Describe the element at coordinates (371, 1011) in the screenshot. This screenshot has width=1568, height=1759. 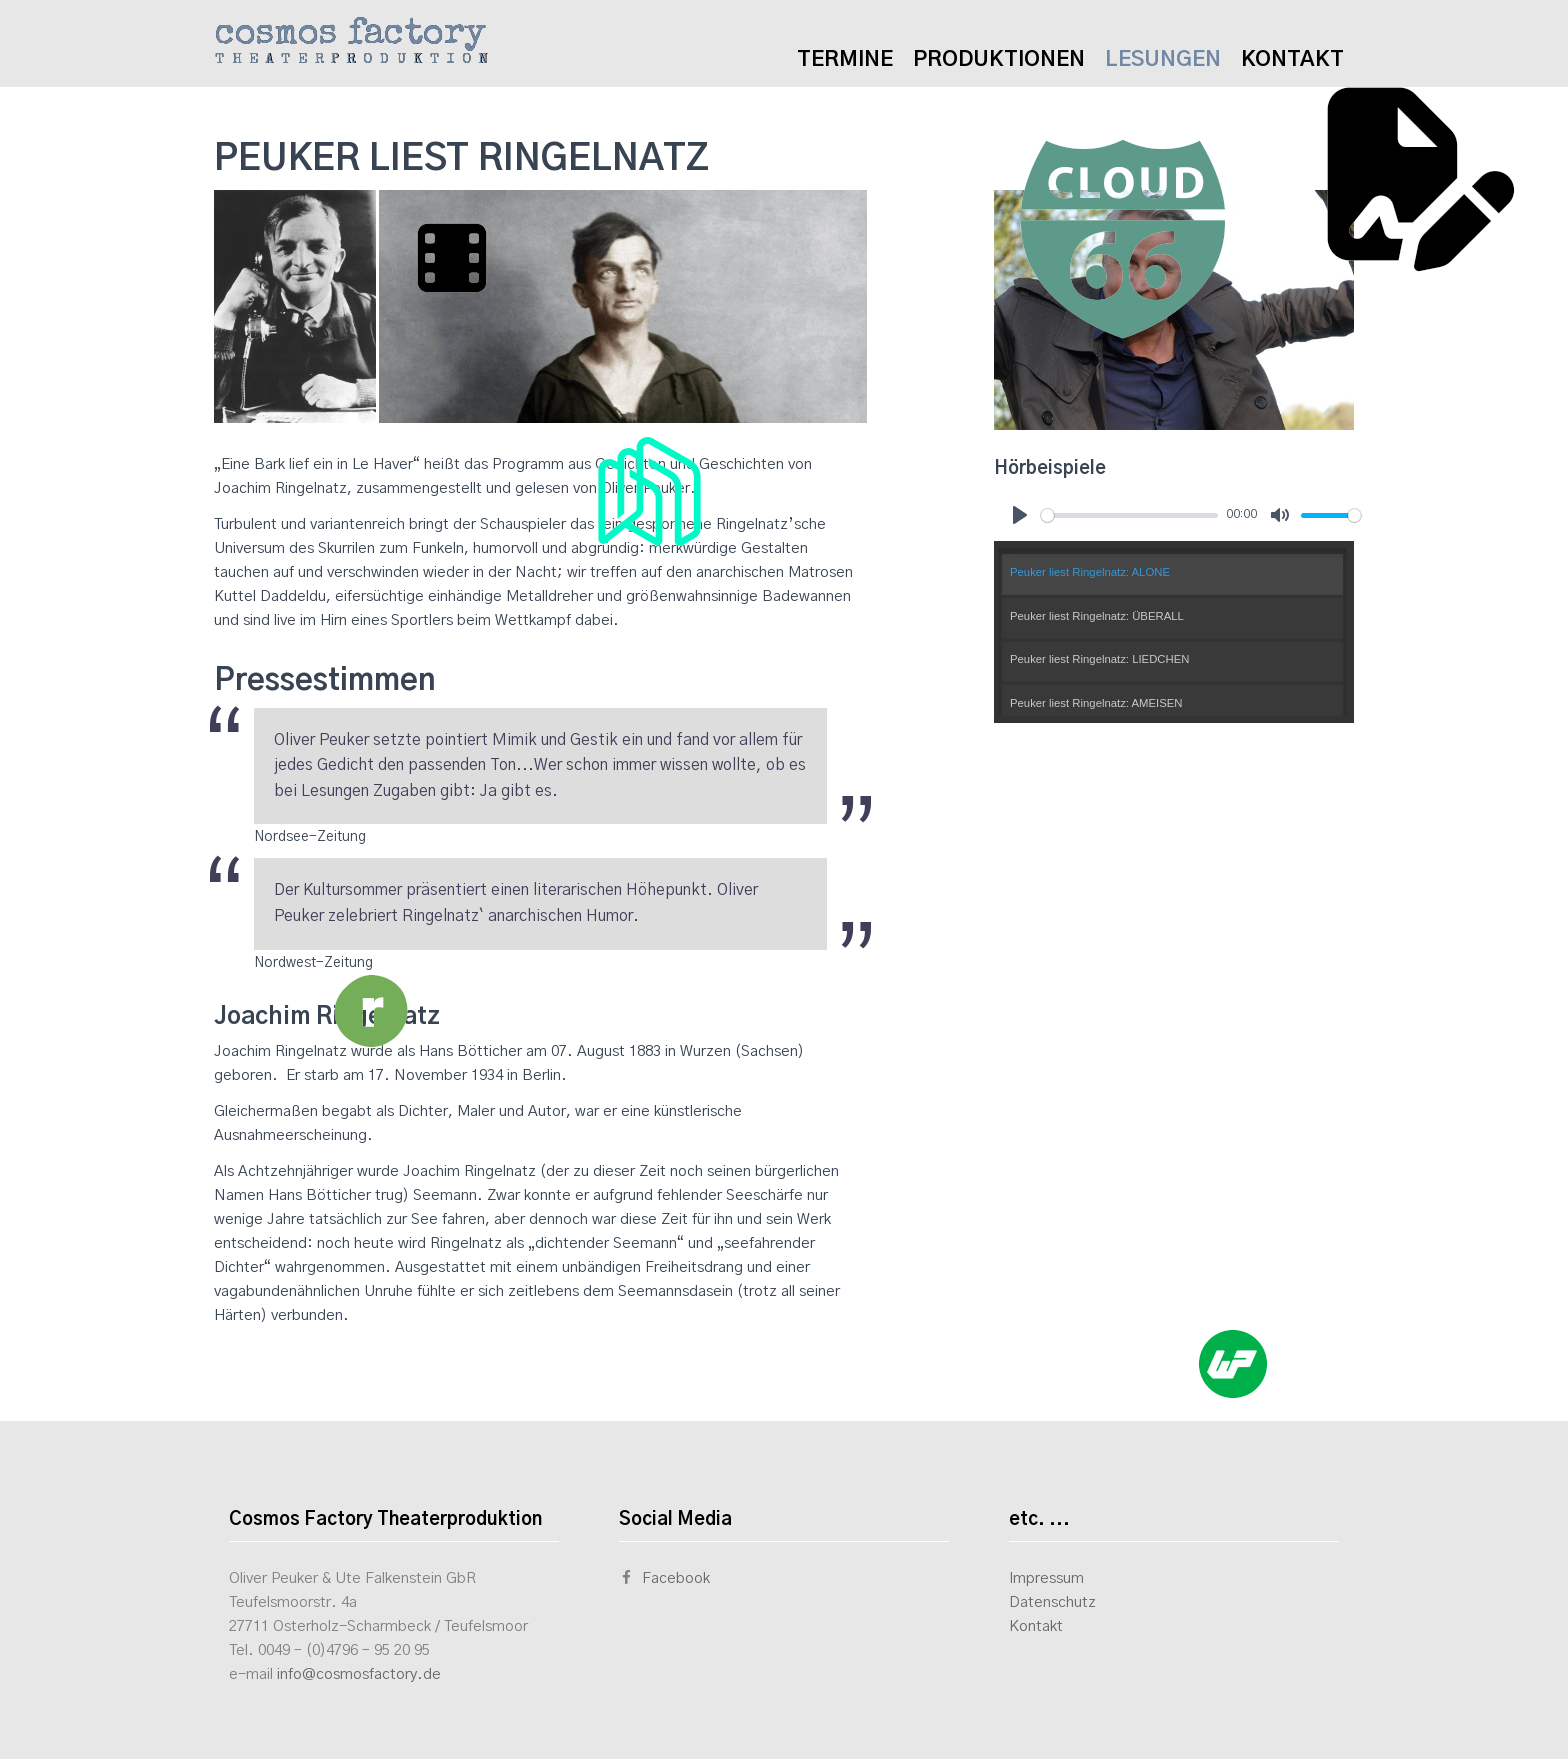
I see `open ravelry app or website` at that location.